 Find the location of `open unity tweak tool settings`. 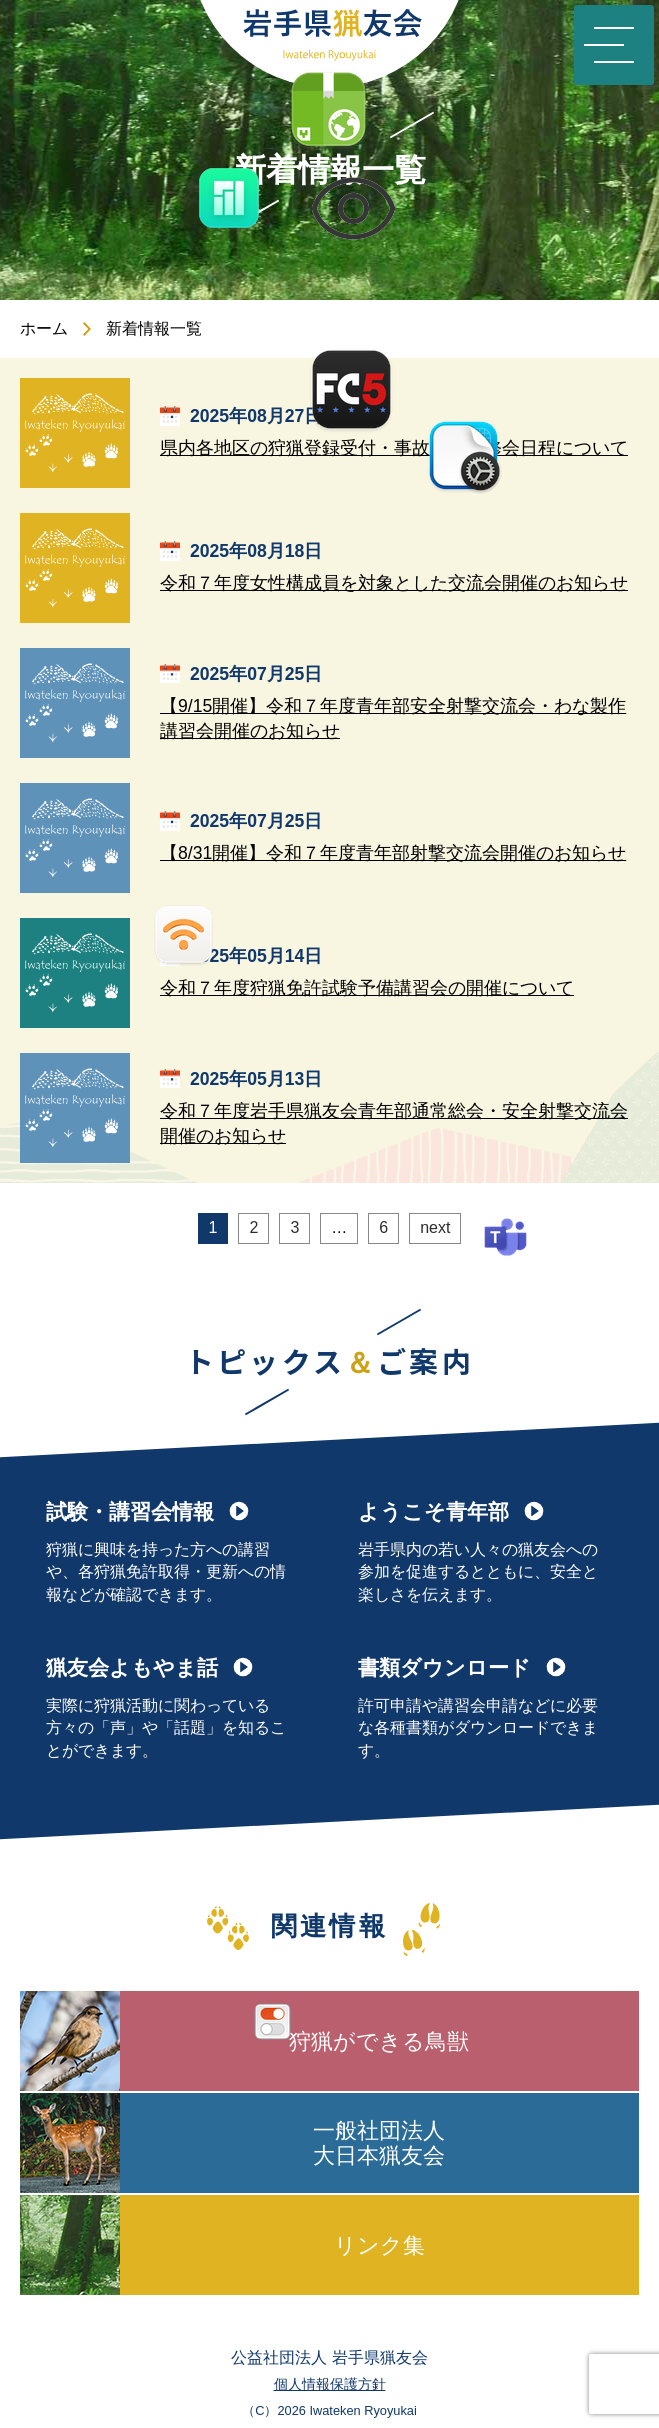

open unity tweak tool settings is located at coordinates (272, 2021).